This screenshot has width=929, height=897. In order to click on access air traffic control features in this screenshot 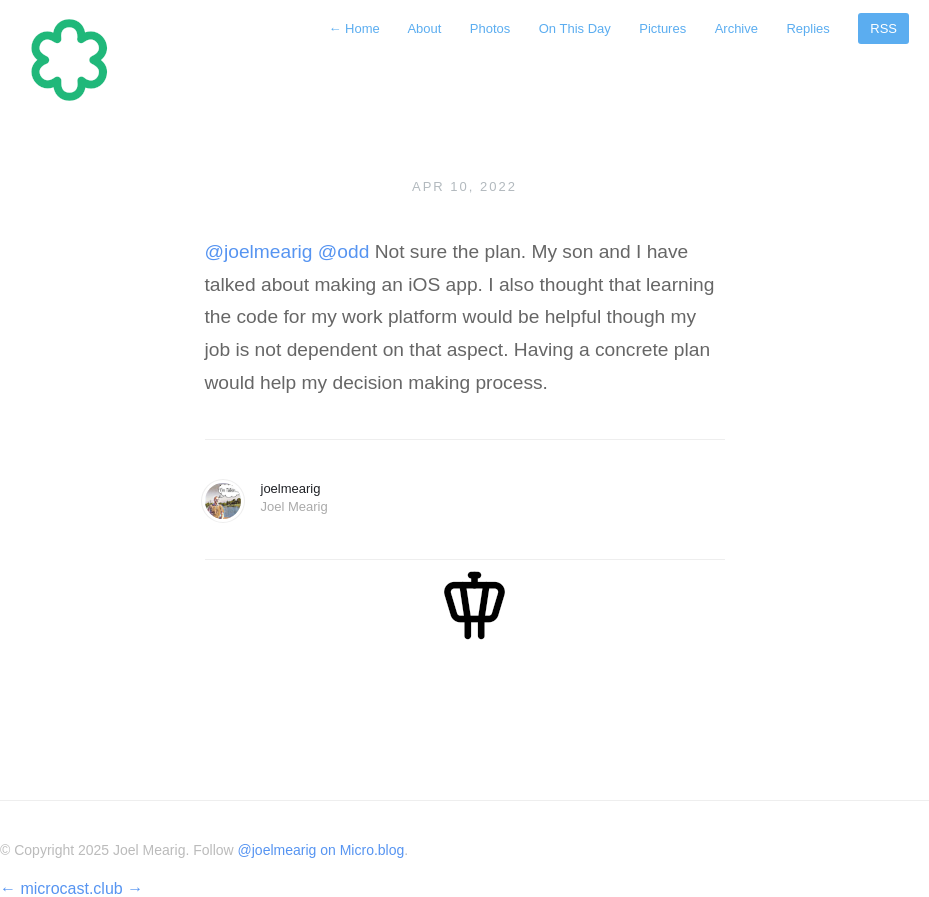, I will do `click(474, 605)`.